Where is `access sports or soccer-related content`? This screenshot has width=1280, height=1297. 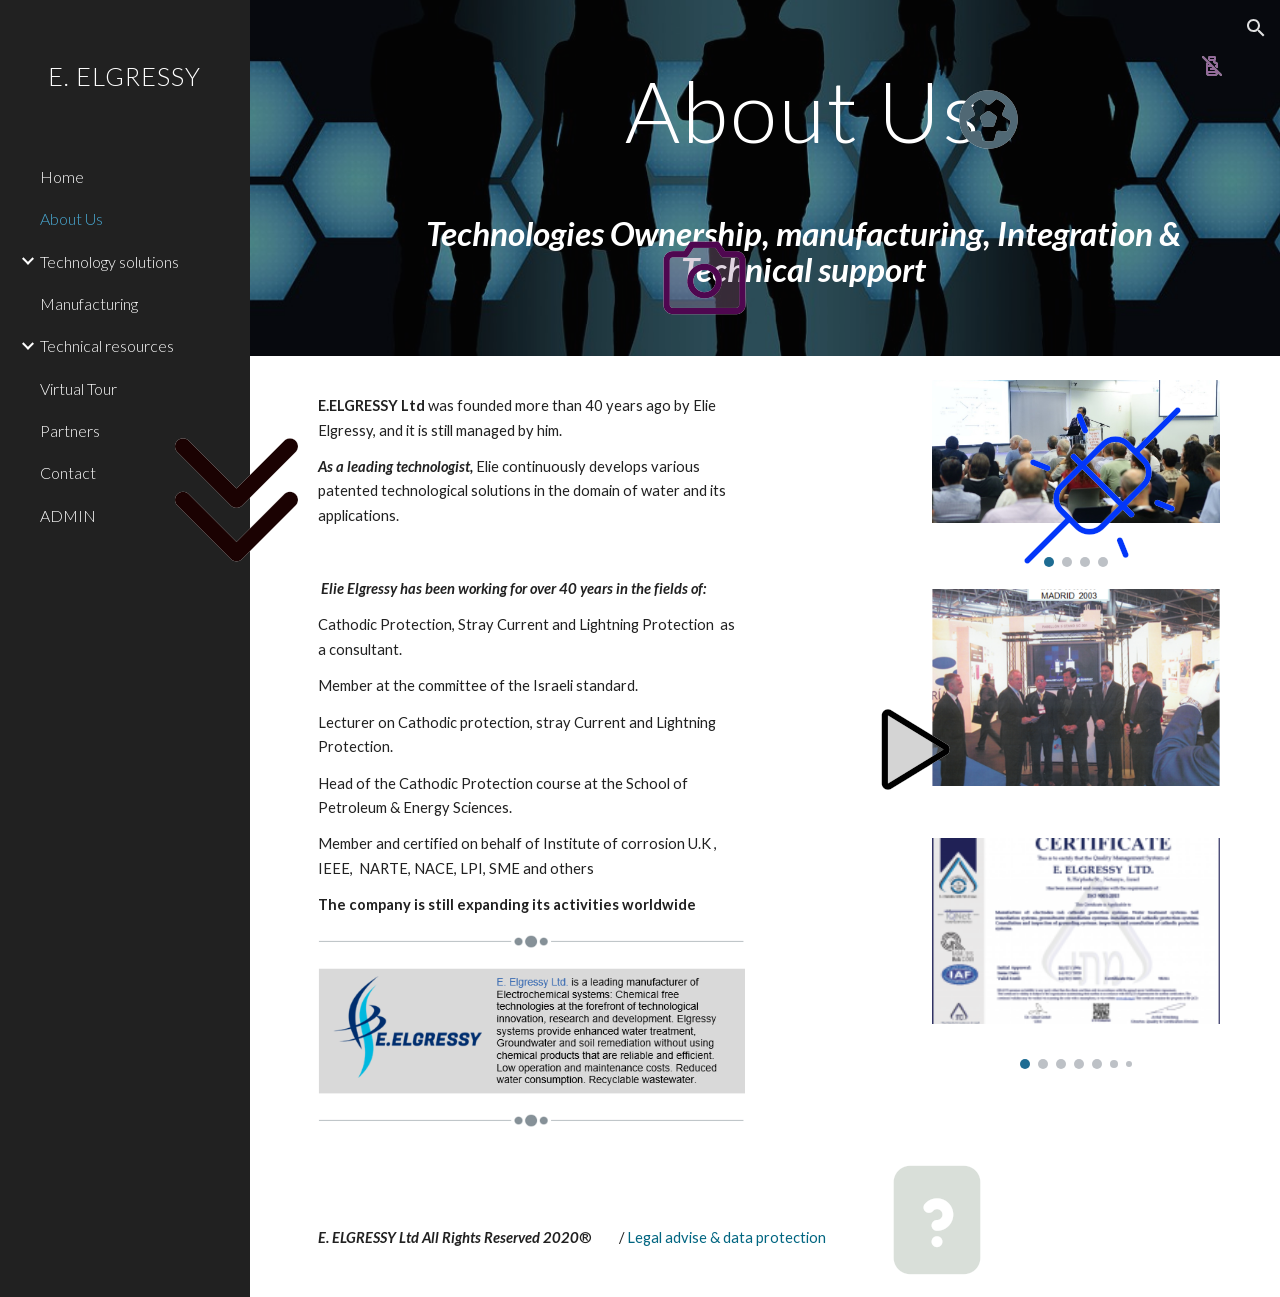 access sports or soccer-related content is located at coordinates (988, 119).